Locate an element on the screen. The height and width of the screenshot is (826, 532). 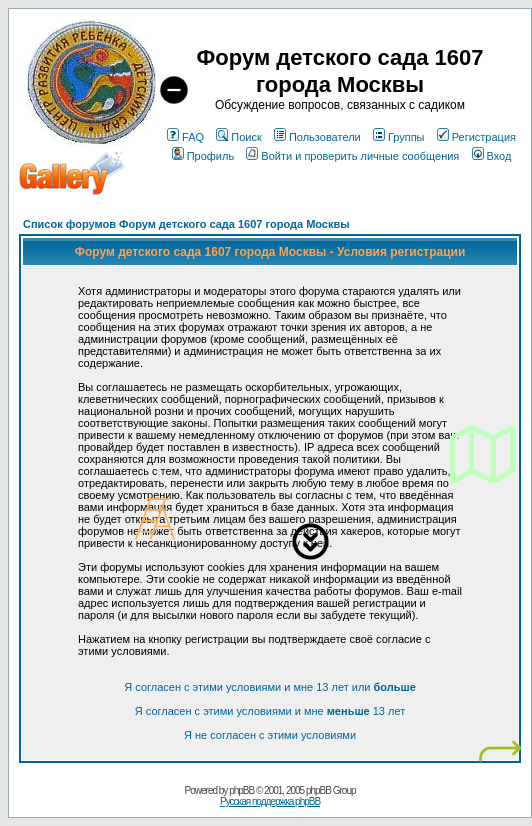
remove an item from a list is located at coordinates (174, 90).